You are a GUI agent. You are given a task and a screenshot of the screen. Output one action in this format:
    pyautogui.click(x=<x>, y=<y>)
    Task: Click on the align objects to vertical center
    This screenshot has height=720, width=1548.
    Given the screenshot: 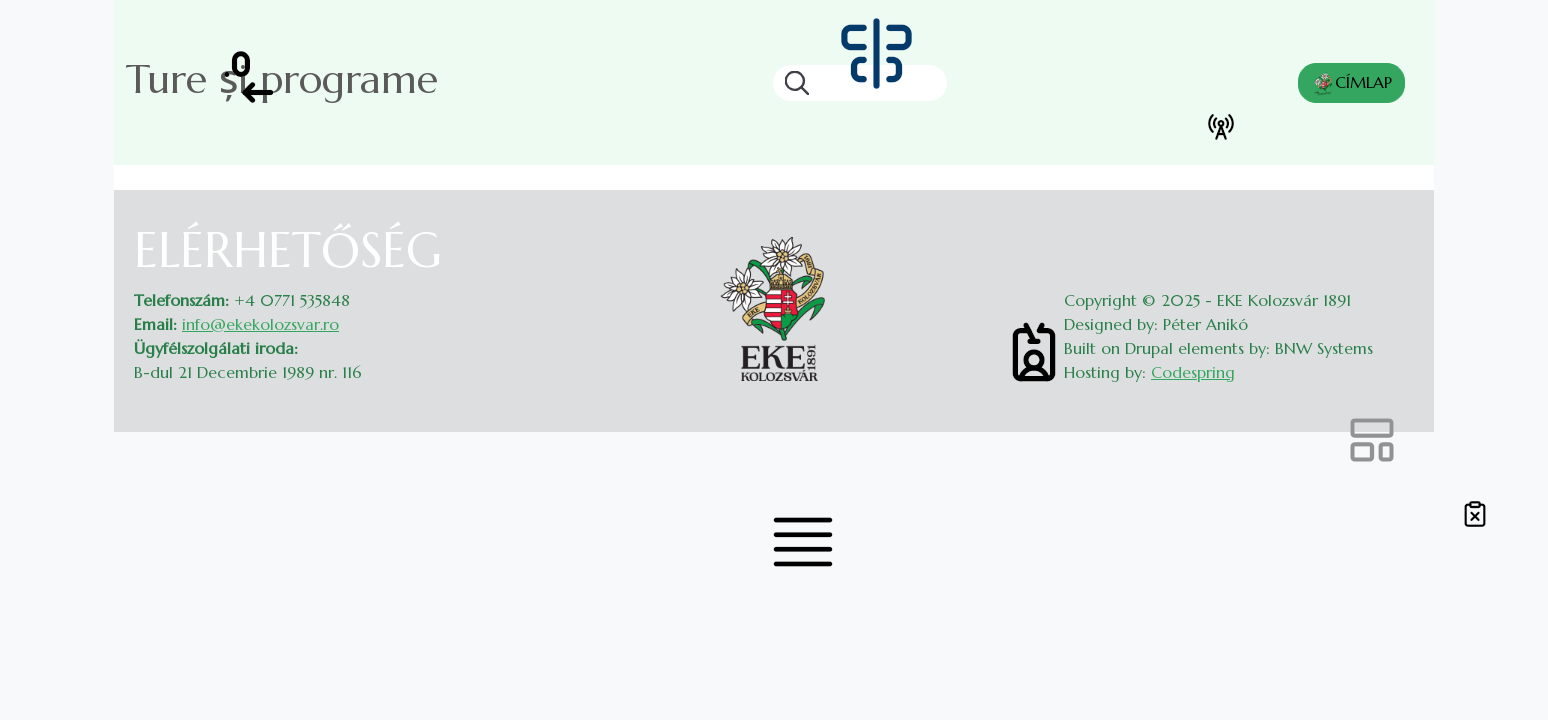 What is the action you would take?
    pyautogui.click(x=876, y=53)
    